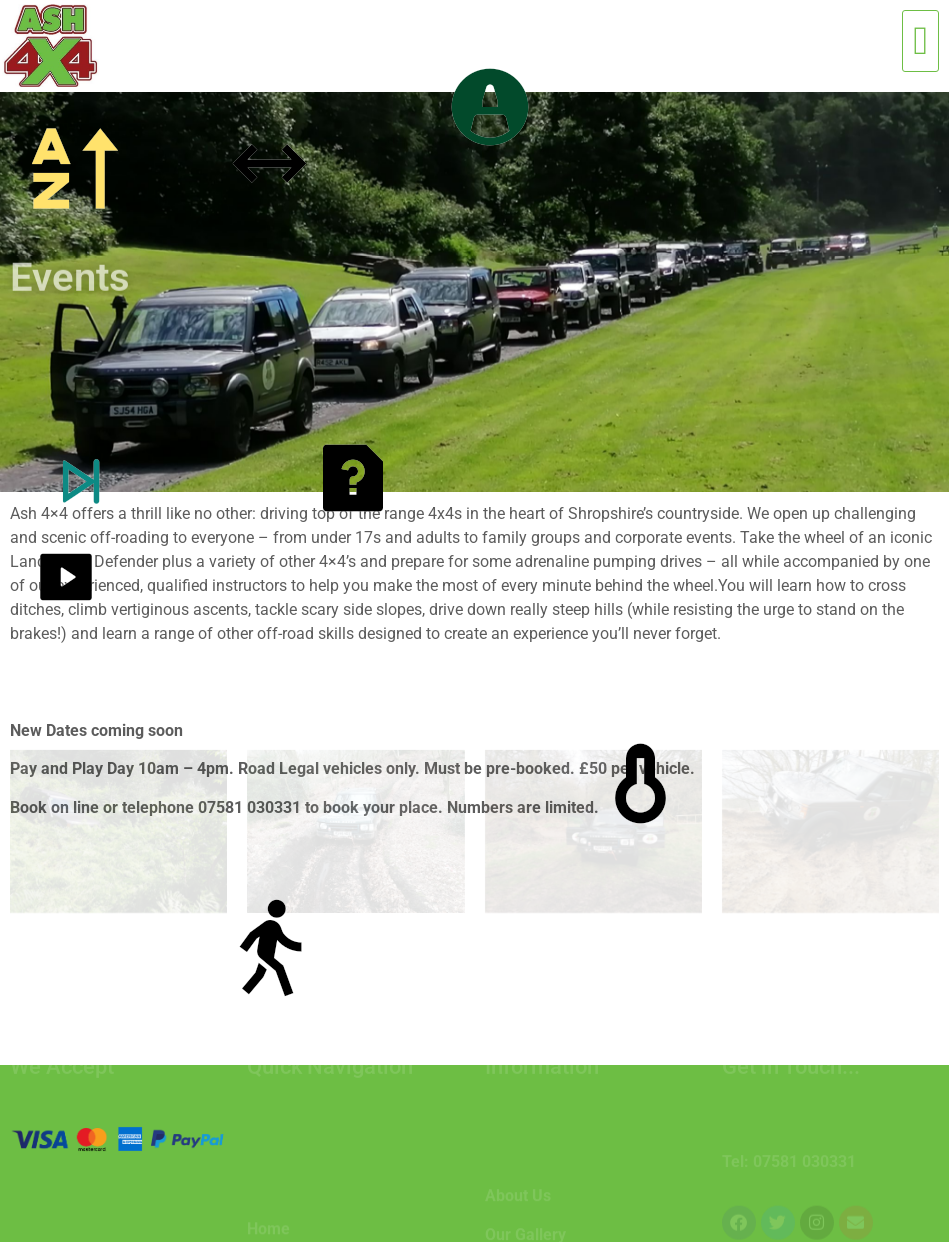  Describe the element at coordinates (640, 783) in the screenshot. I see `indicates high temperature or heat warning` at that location.